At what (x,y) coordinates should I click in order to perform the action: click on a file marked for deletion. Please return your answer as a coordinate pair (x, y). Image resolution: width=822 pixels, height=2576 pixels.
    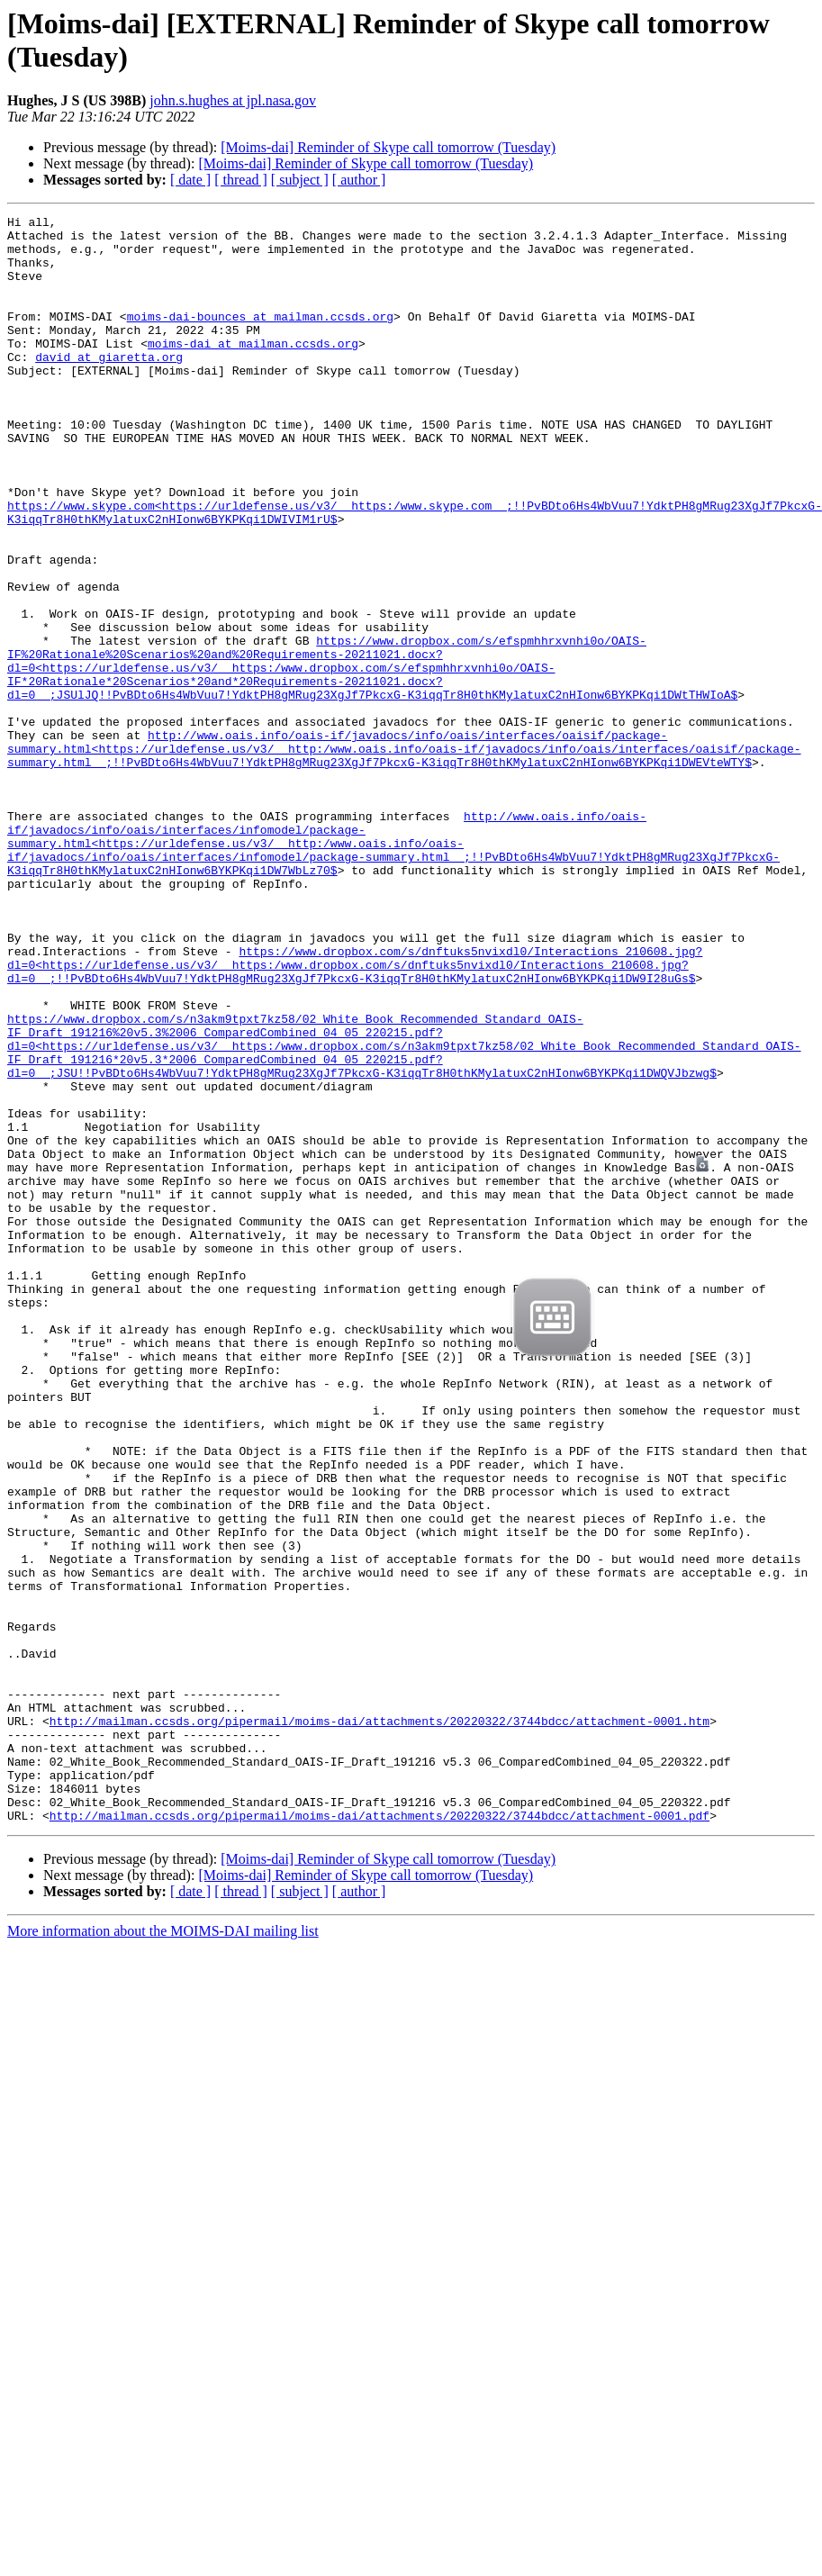
    Looking at the image, I should click on (702, 1164).